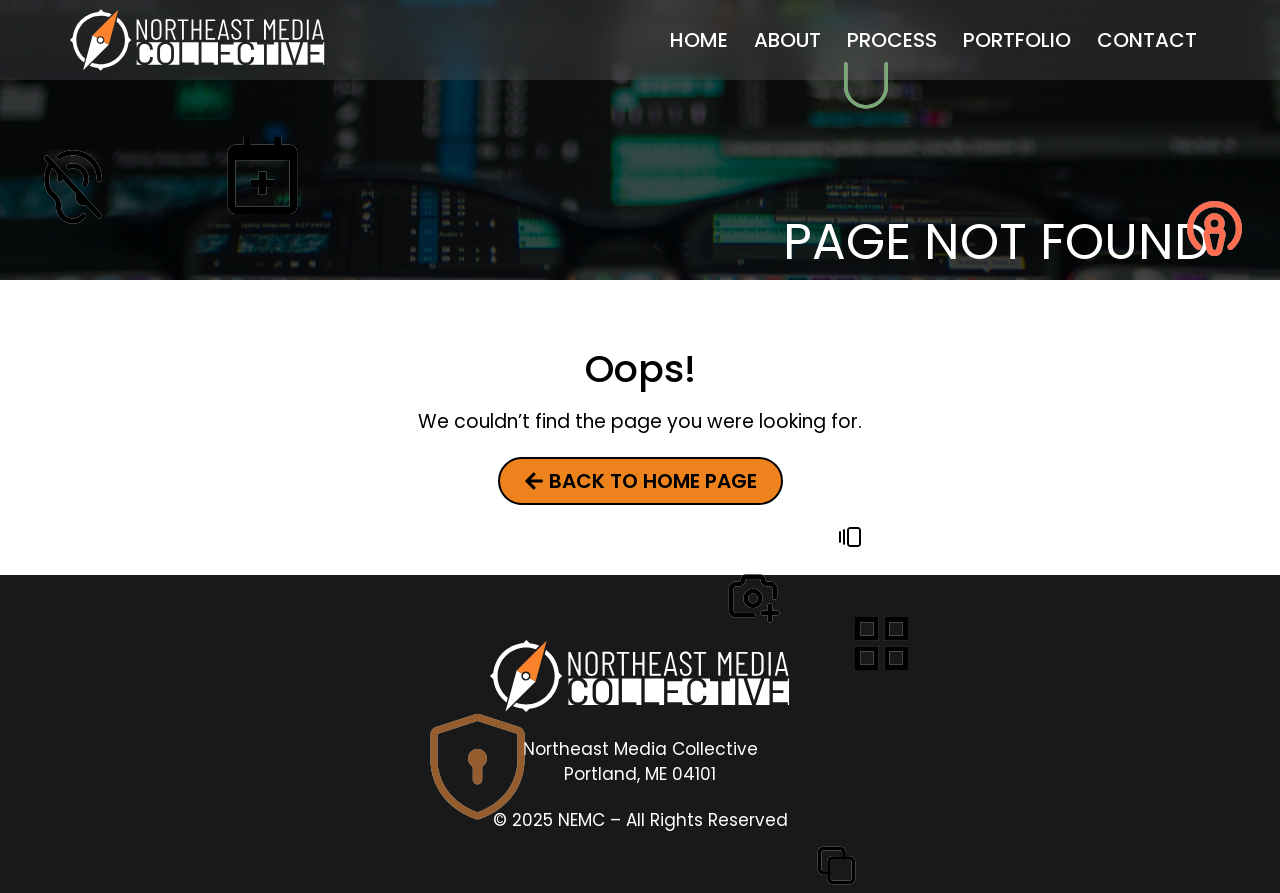  What do you see at coordinates (477, 765) in the screenshot?
I see `view security or privacy settings` at bounding box center [477, 765].